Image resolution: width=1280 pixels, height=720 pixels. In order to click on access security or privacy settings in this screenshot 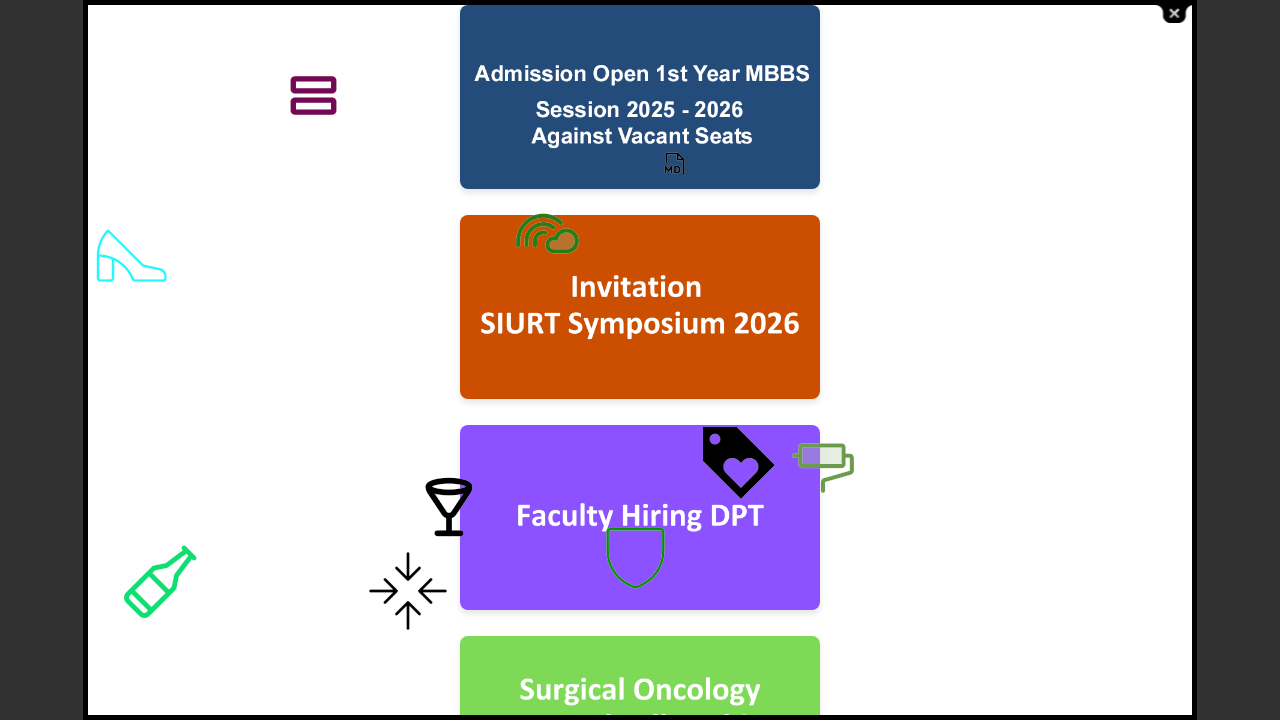, I will do `click(635, 554)`.